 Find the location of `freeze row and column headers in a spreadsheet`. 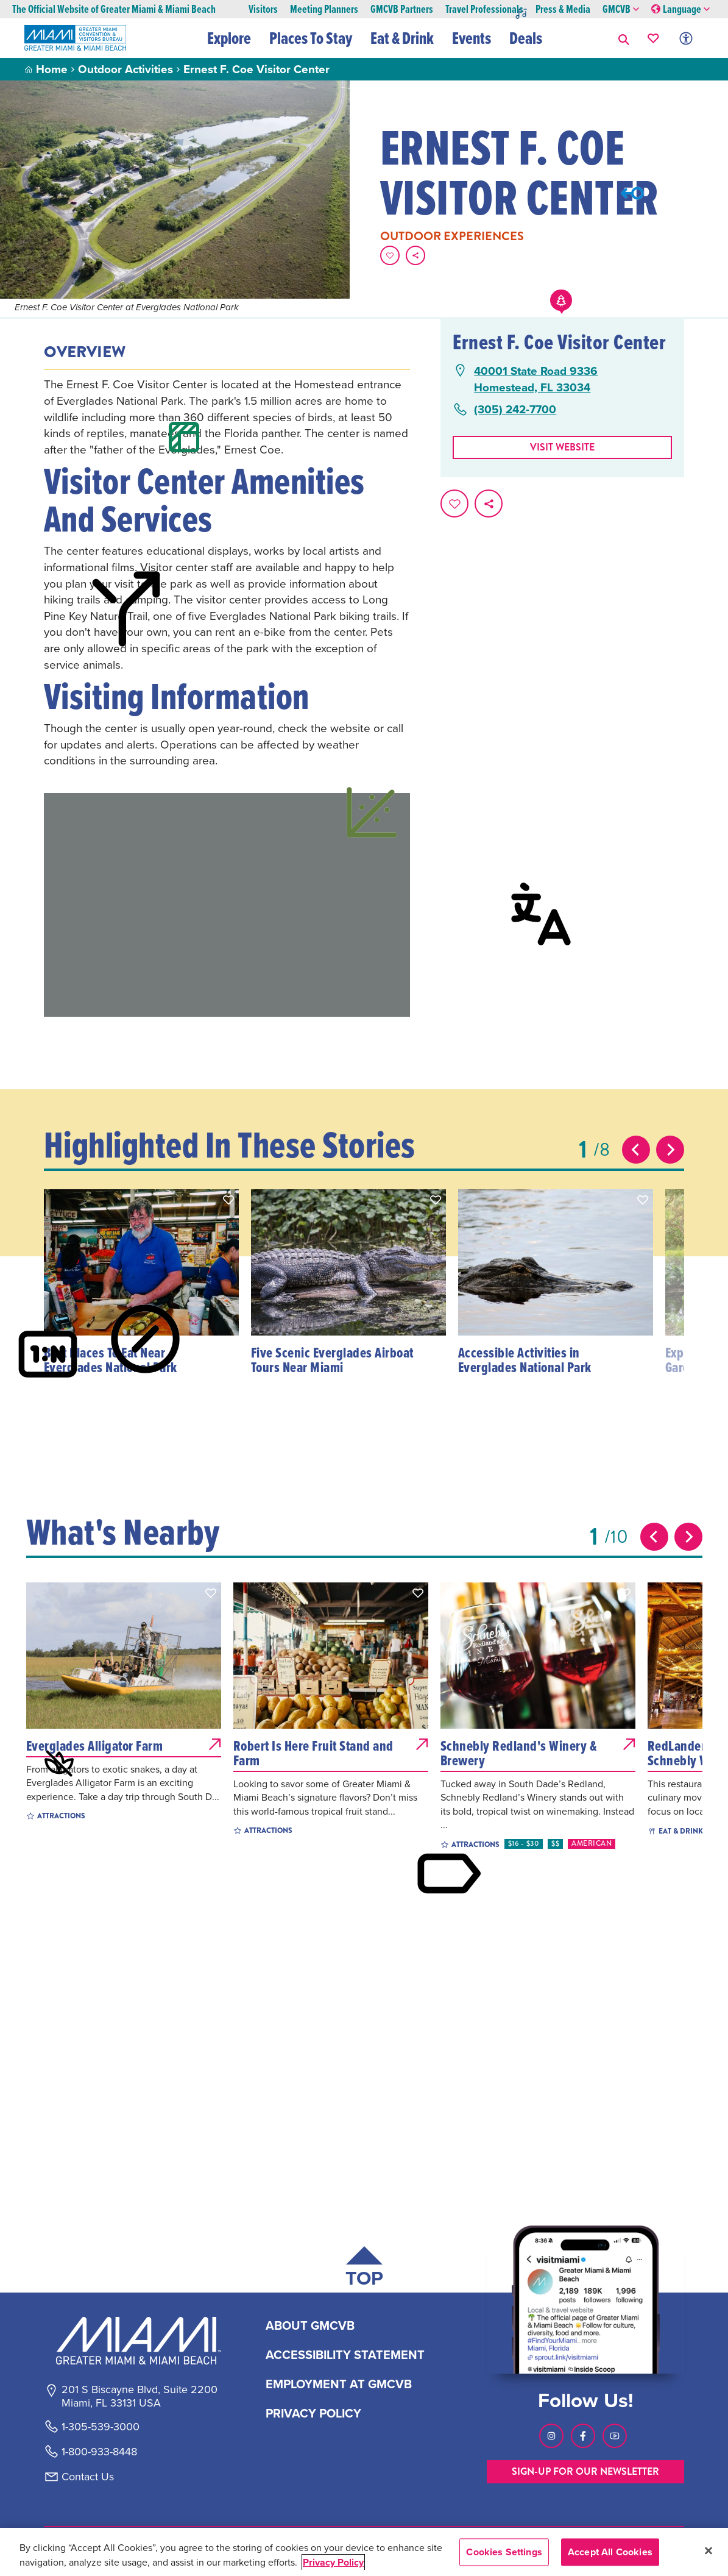

freeze row and column headers in a spreadsheet is located at coordinates (184, 437).